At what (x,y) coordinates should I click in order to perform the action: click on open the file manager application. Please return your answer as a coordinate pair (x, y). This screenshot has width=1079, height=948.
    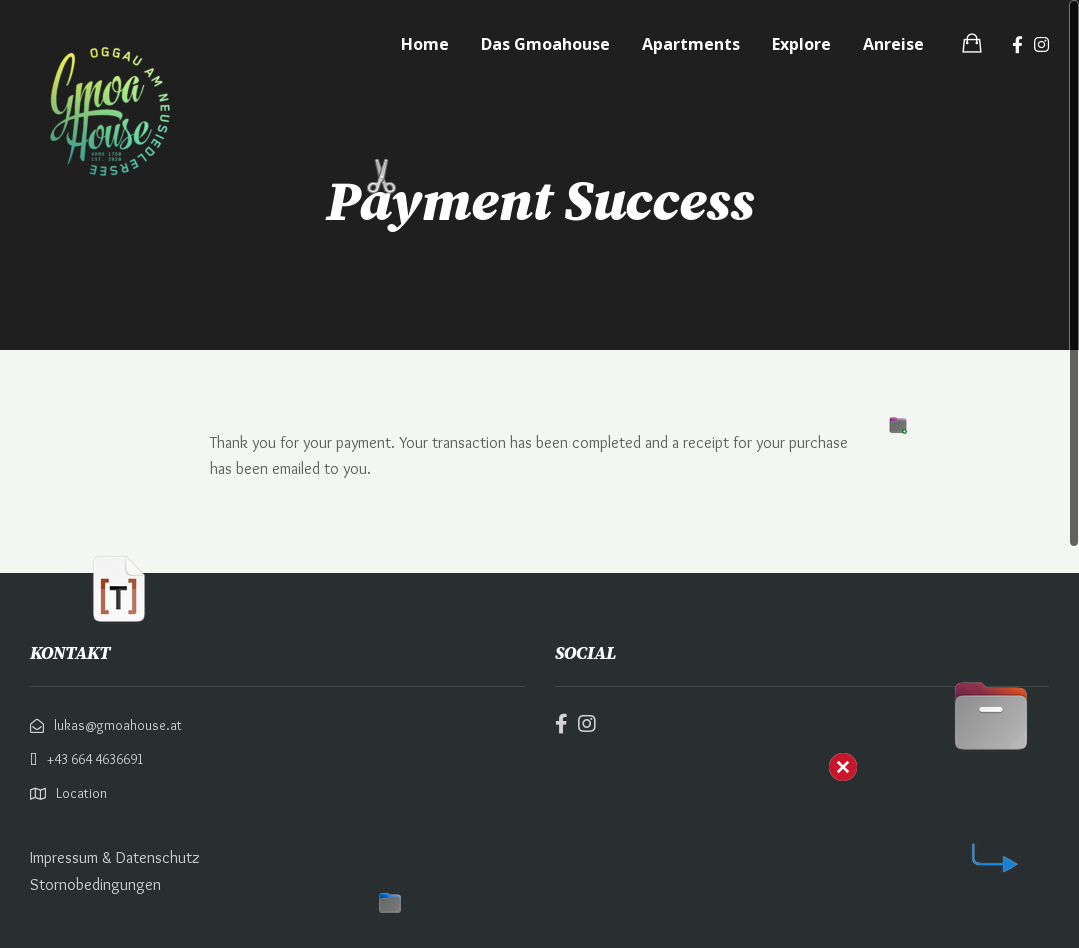
    Looking at the image, I should click on (991, 716).